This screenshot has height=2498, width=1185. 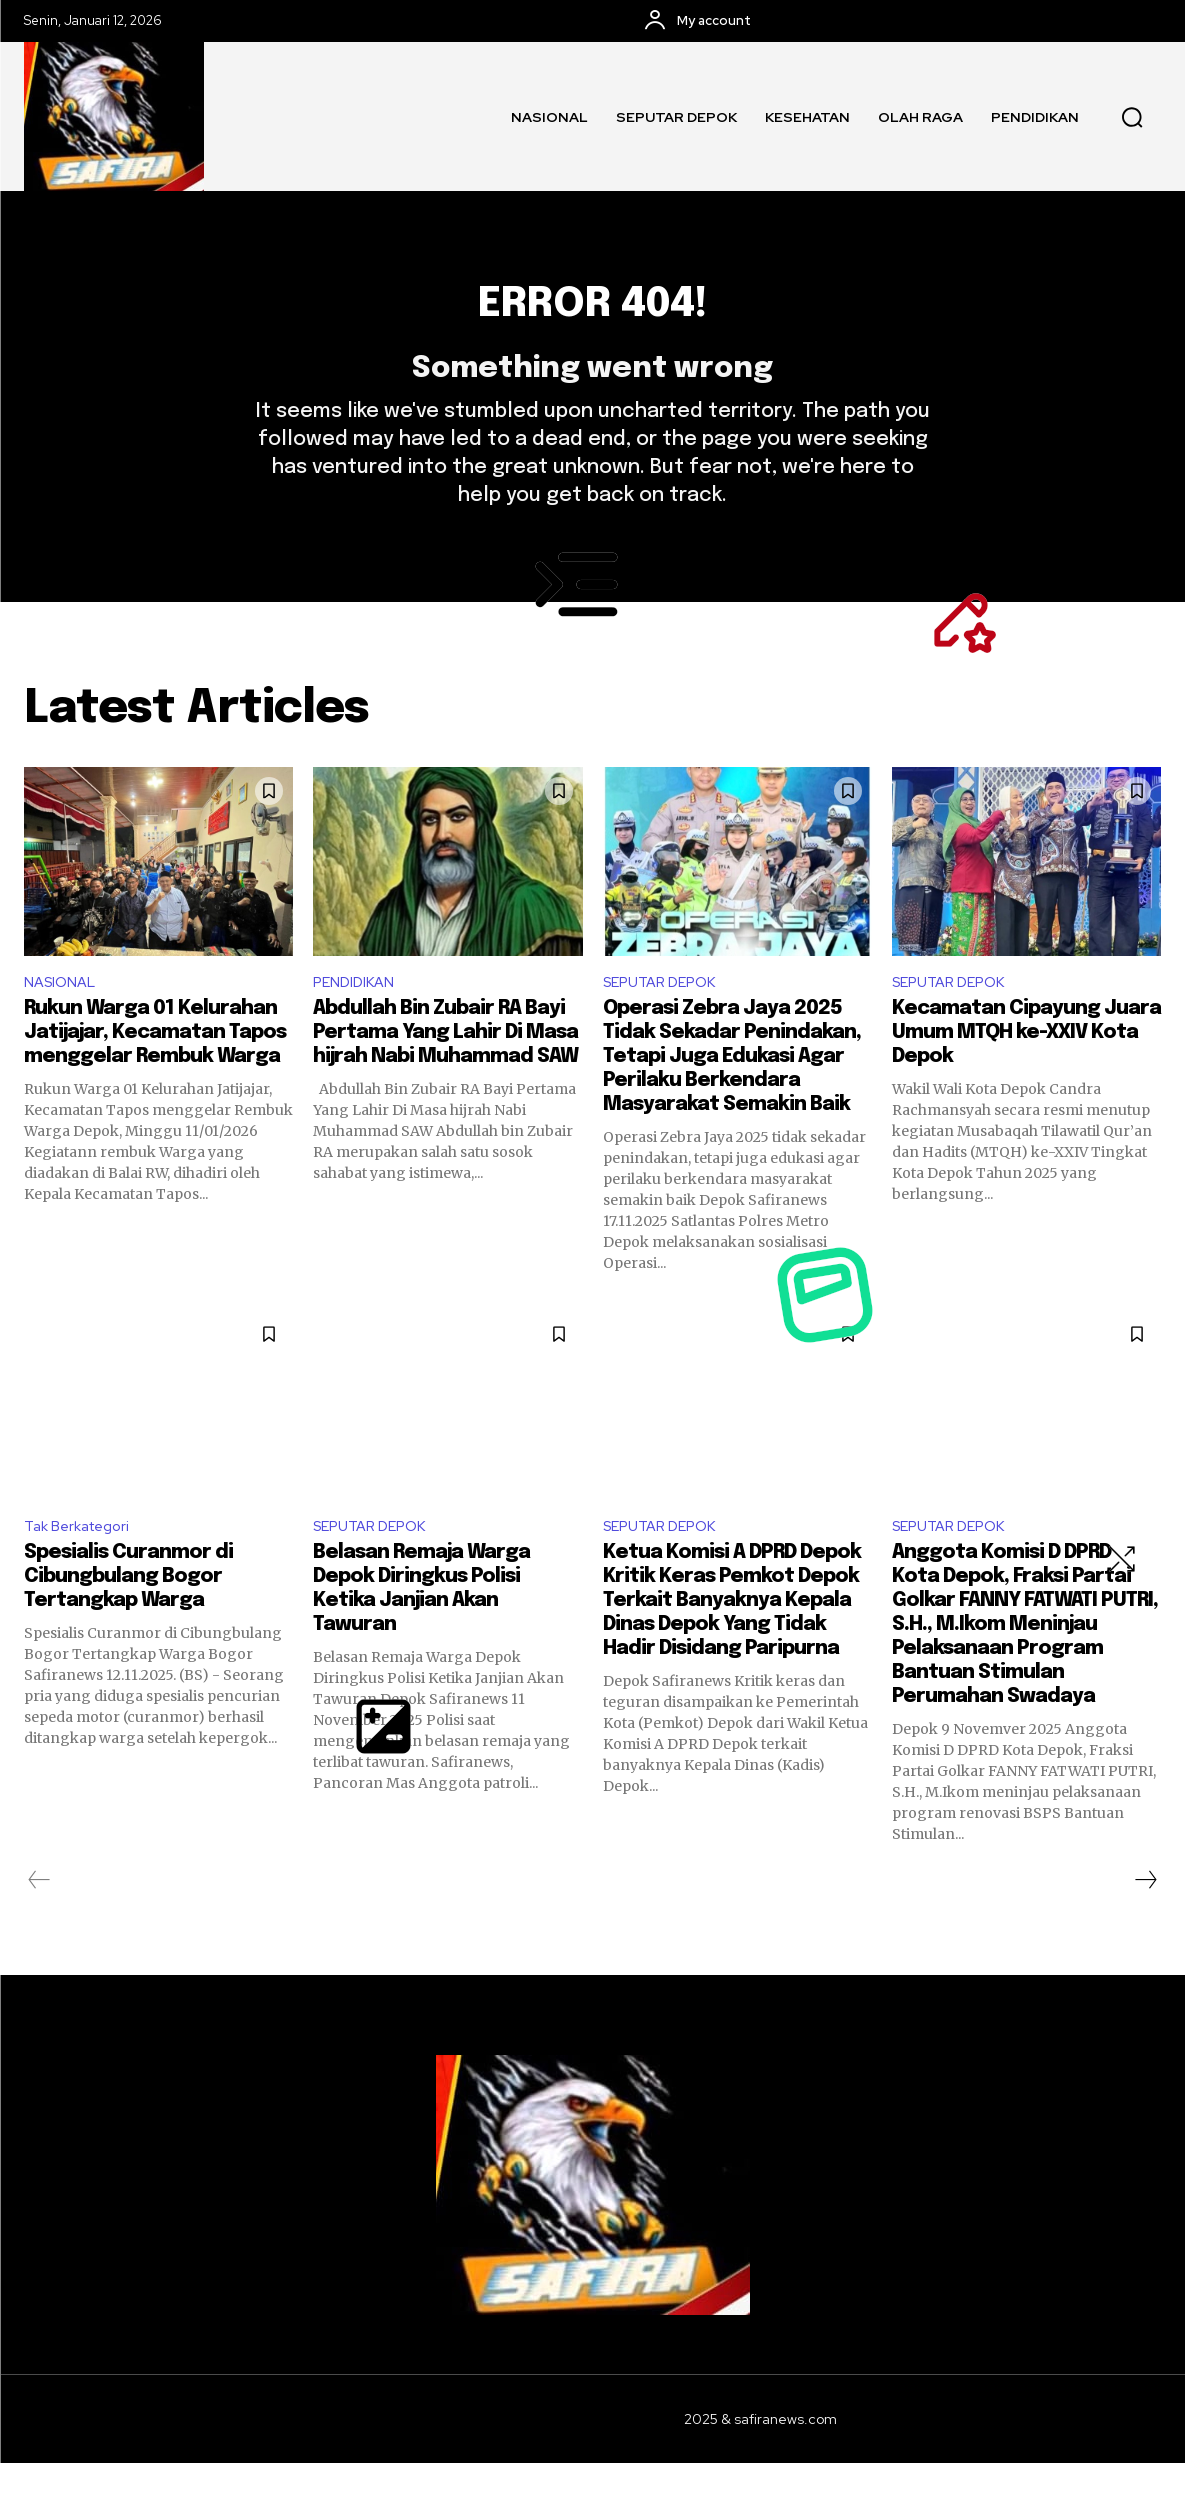 What do you see at coordinates (576, 584) in the screenshot?
I see `increase text indentation` at bounding box center [576, 584].